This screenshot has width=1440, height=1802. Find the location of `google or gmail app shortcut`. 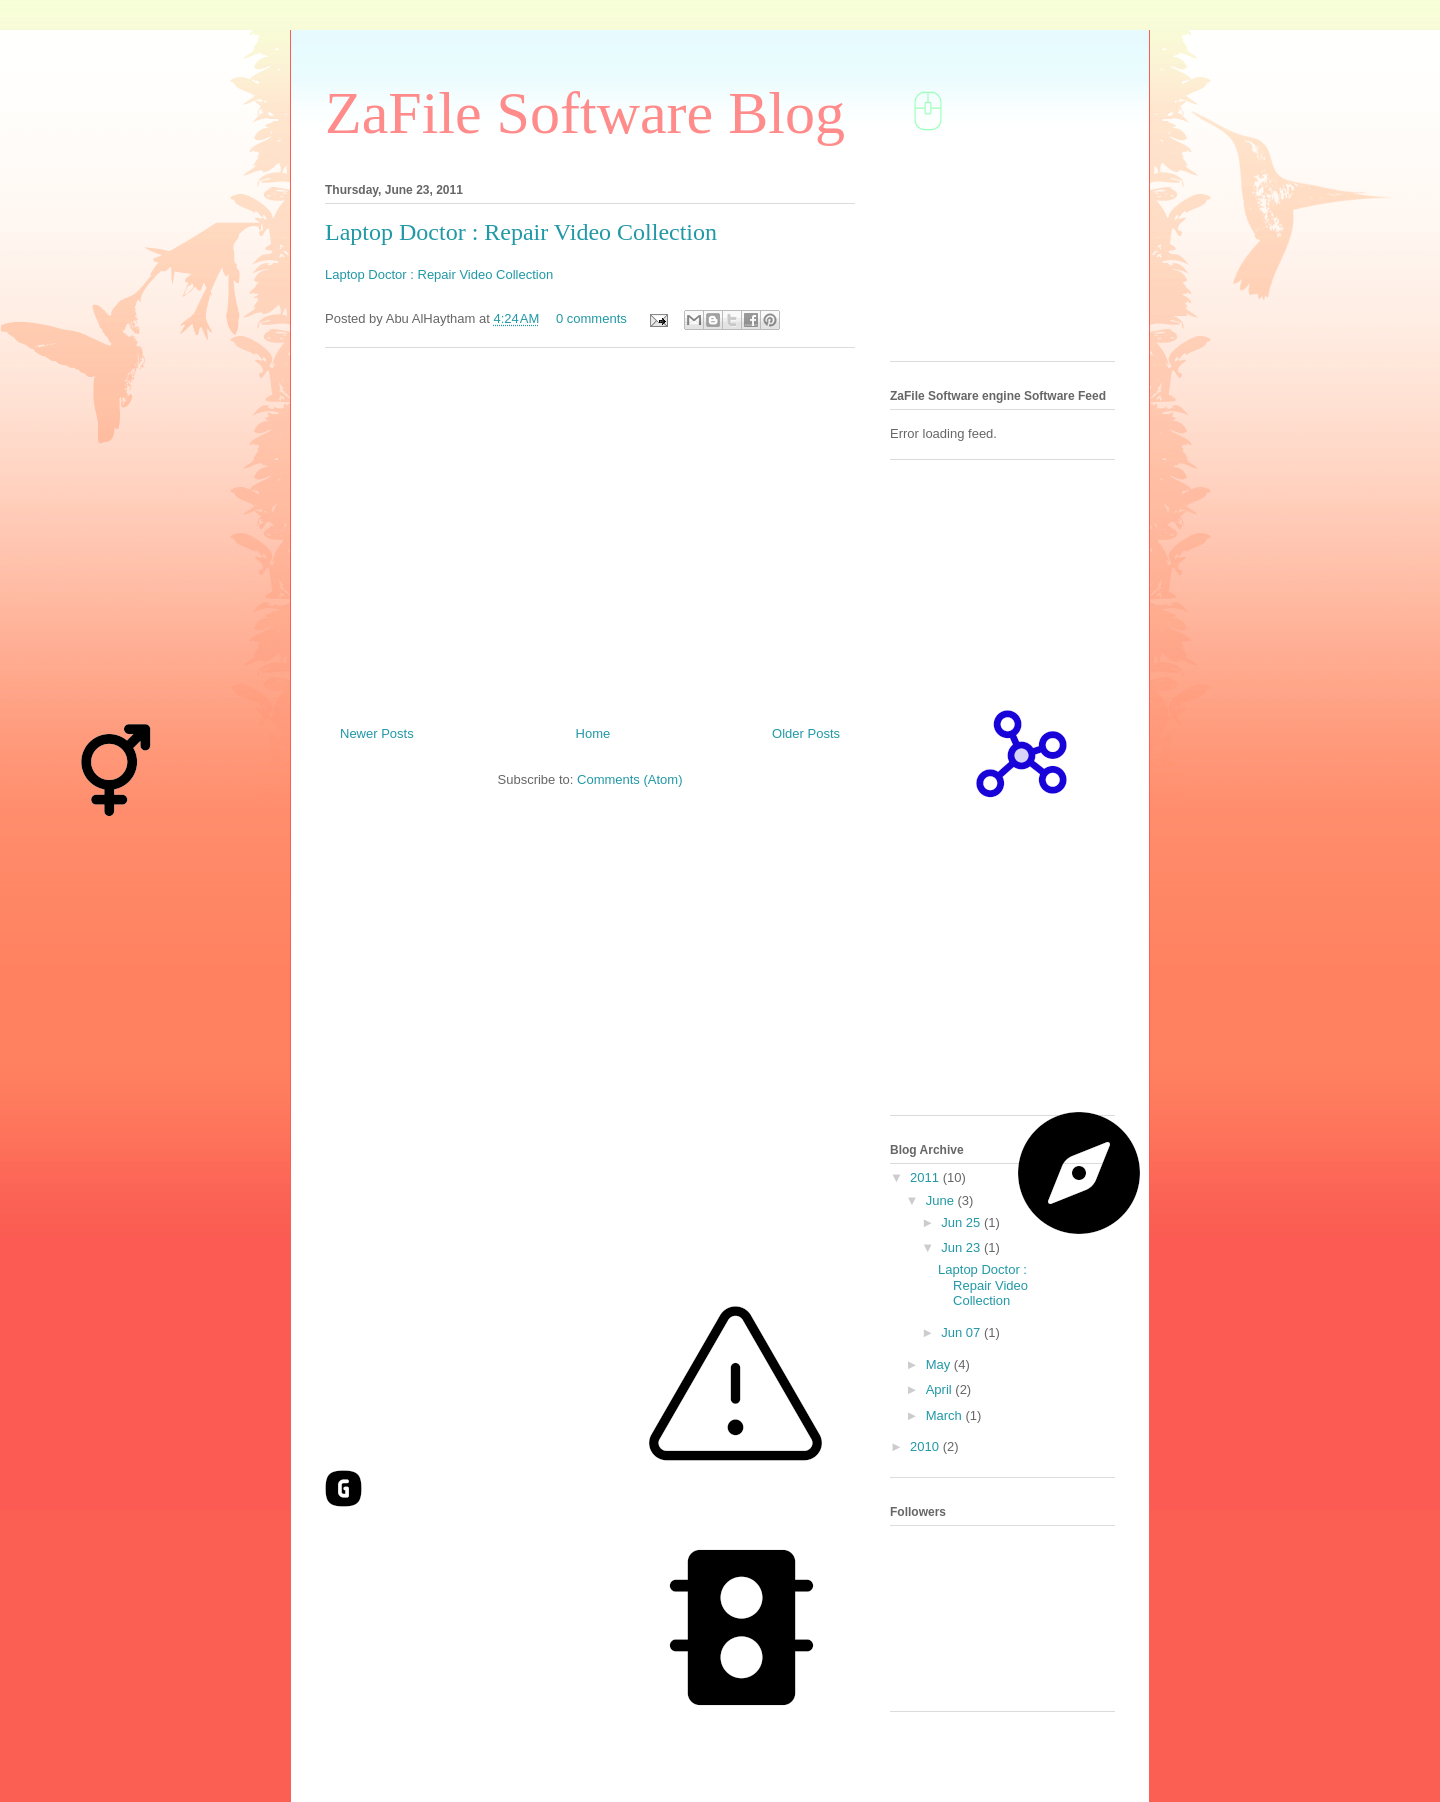

google or gmail app shortcut is located at coordinates (343, 1488).